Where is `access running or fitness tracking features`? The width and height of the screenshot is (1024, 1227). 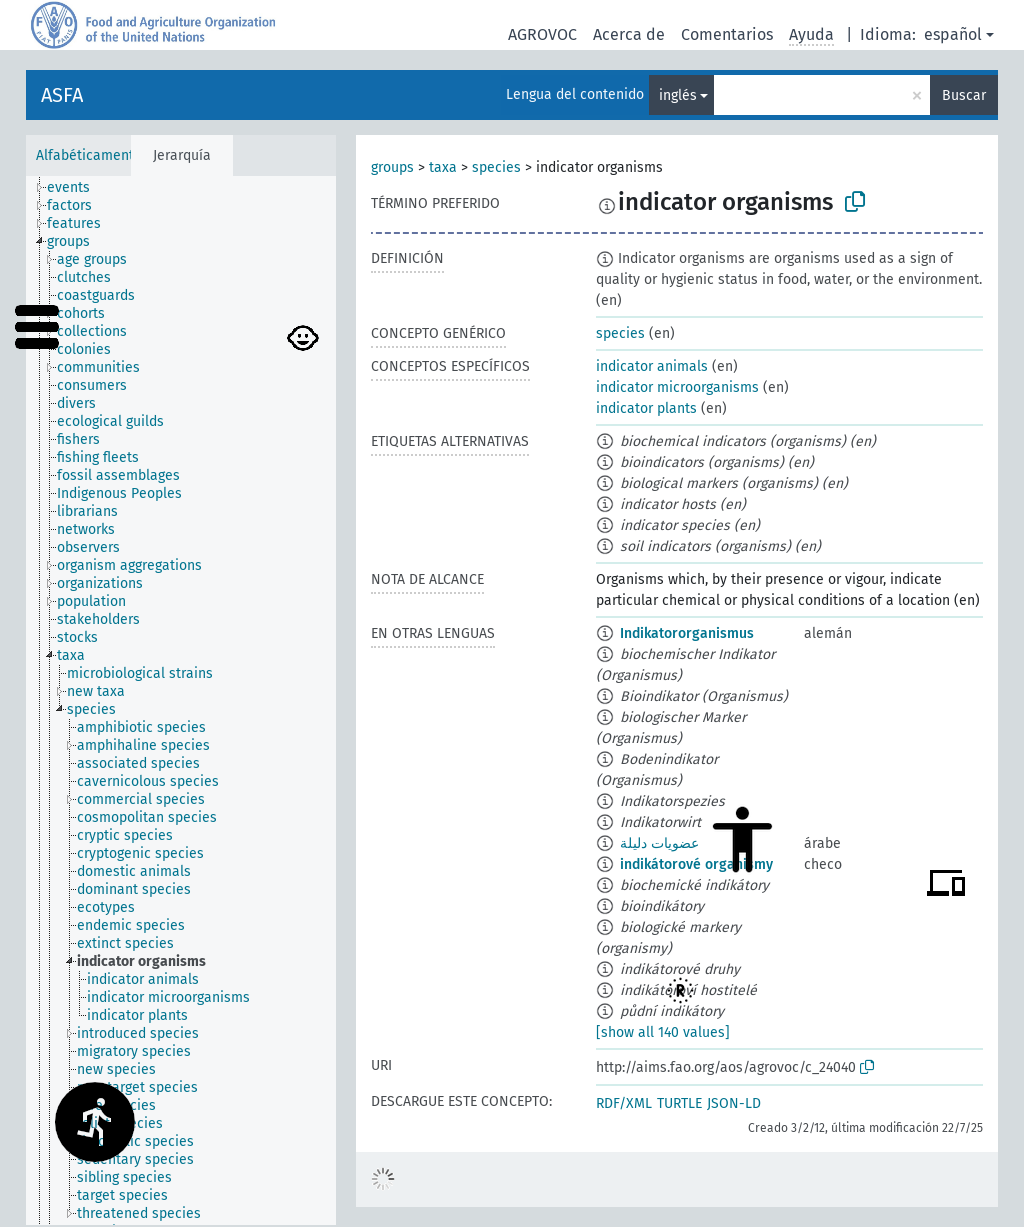 access running or fitness tracking features is located at coordinates (95, 1122).